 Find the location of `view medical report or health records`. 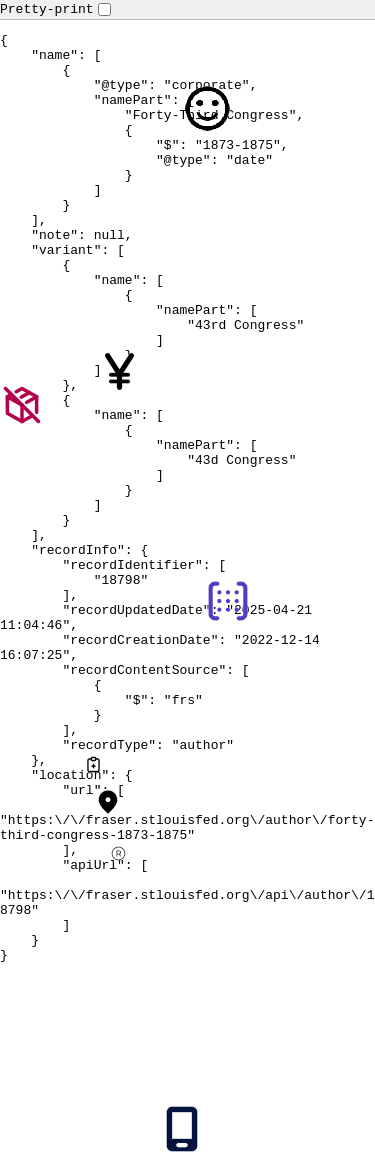

view medical report or health records is located at coordinates (93, 764).